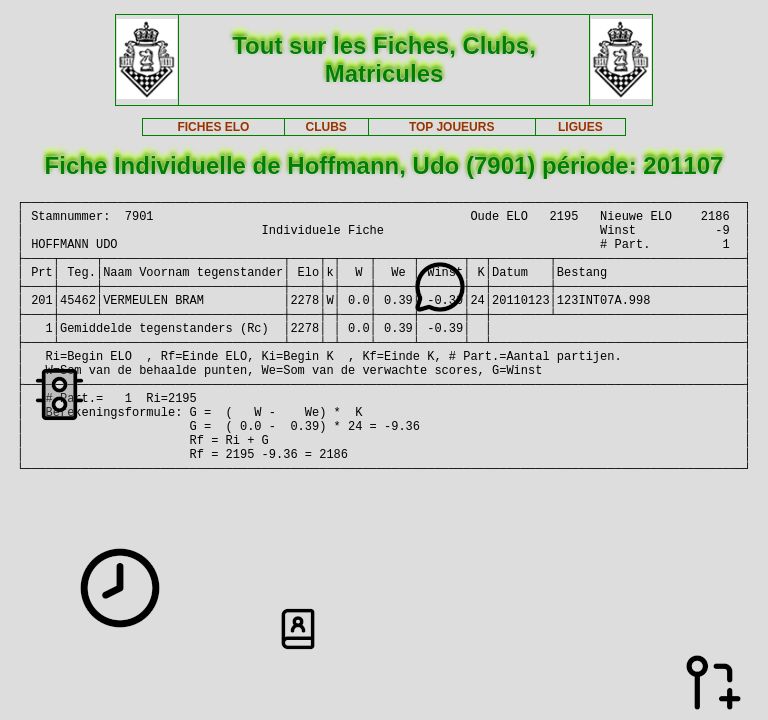 The height and width of the screenshot is (720, 768). I want to click on create a new pull request, so click(713, 682).